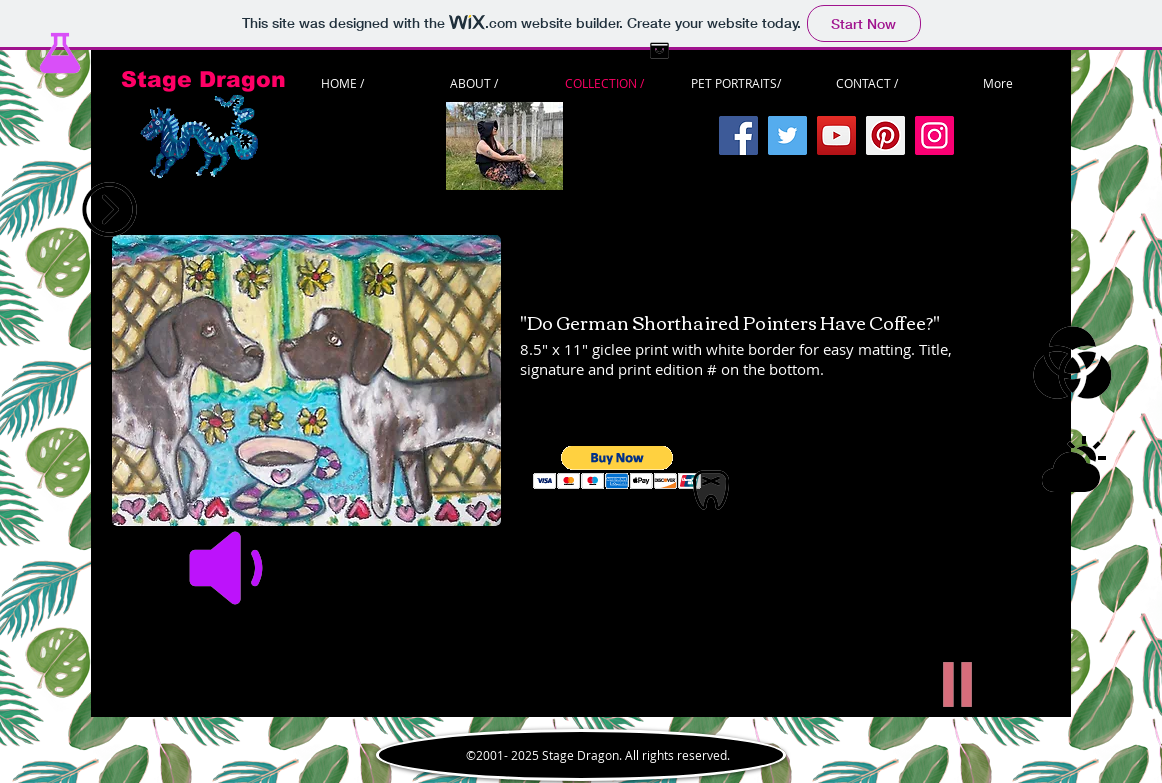 This screenshot has height=783, width=1162. What do you see at coordinates (60, 53) in the screenshot?
I see `access lab or experimental features` at bounding box center [60, 53].